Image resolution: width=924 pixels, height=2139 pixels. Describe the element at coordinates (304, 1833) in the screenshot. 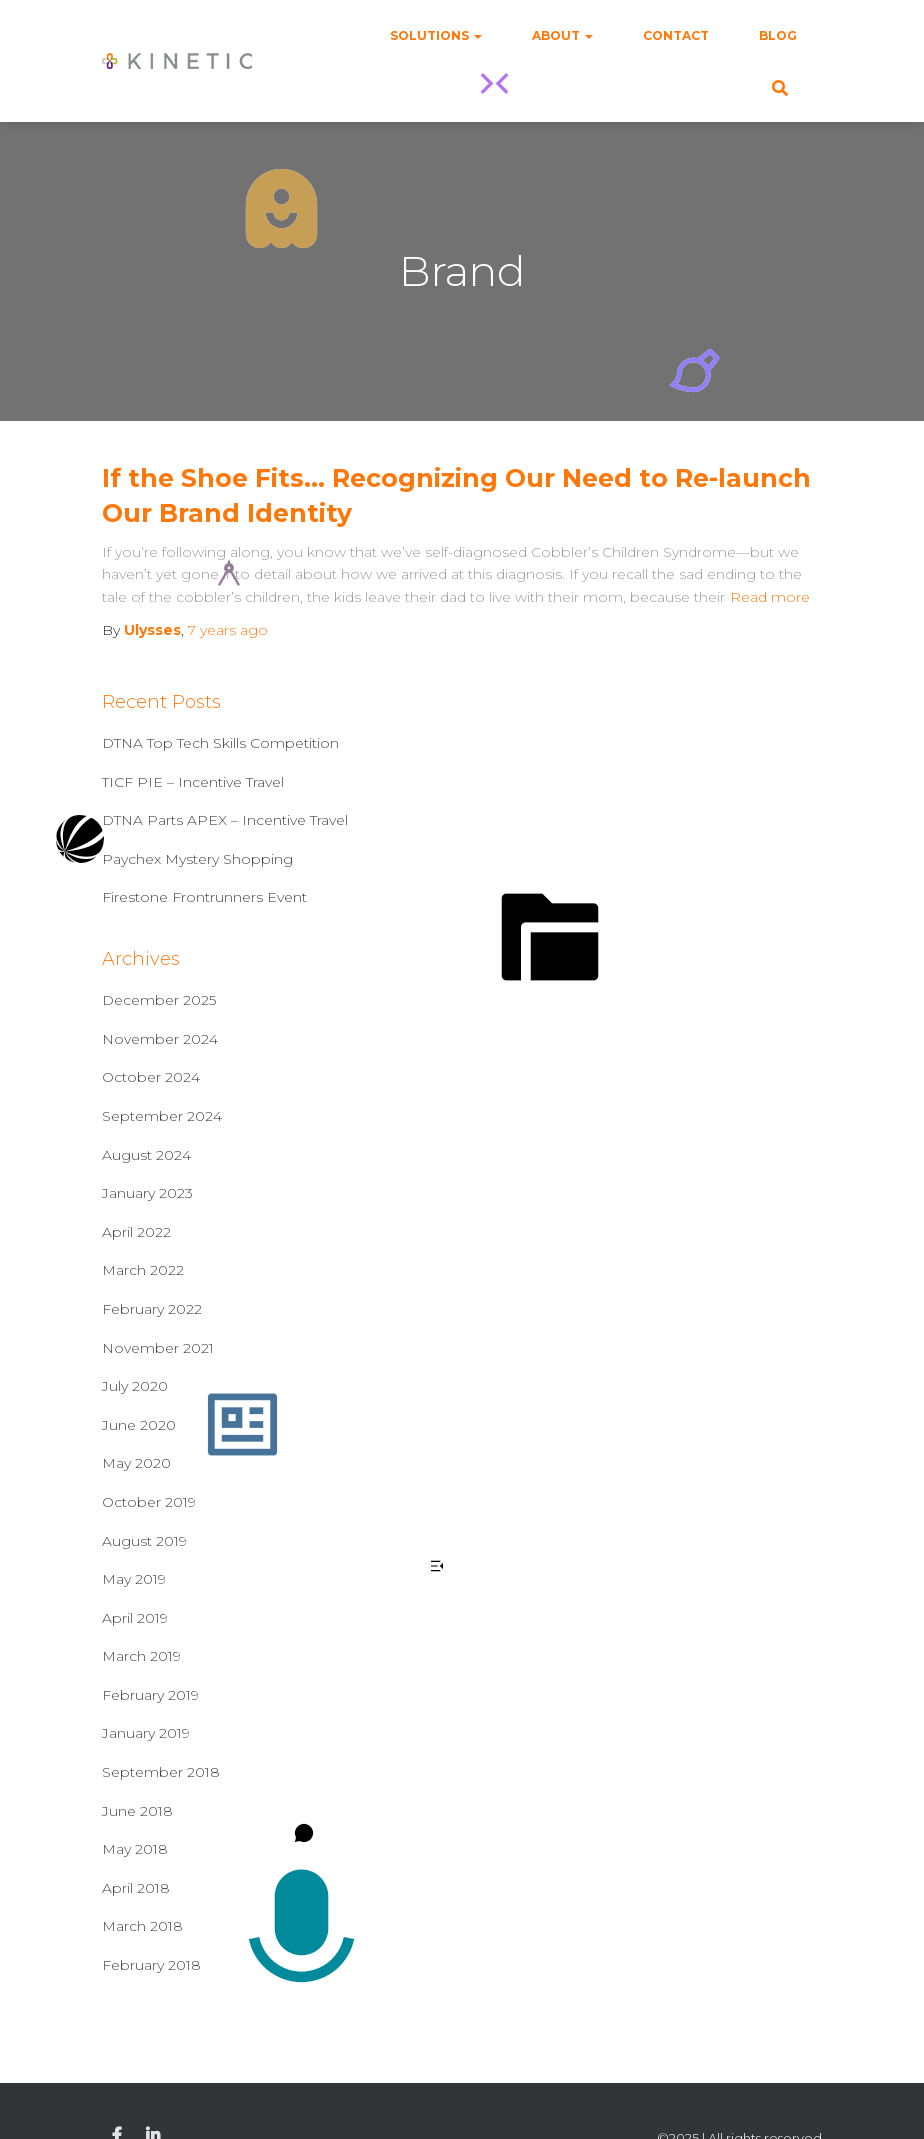

I see `open chat or messaging` at that location.